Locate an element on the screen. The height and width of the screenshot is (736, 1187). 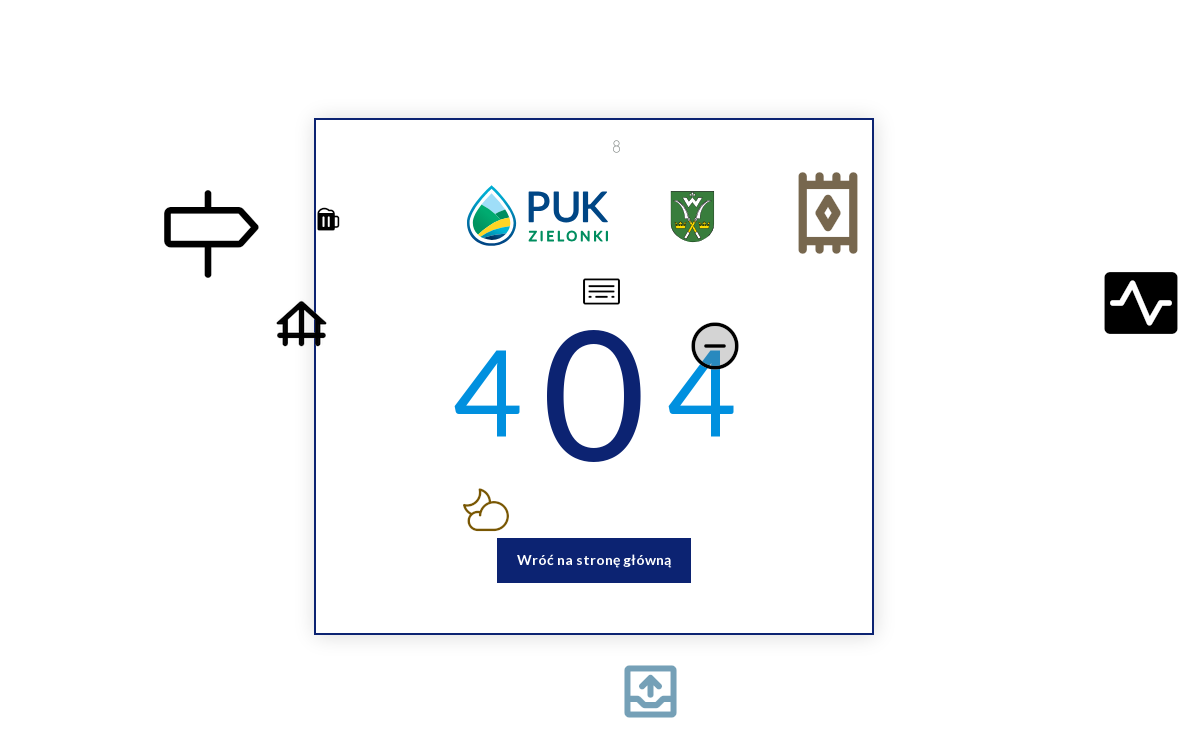
navigate to directions or wayfinding is located at coordinates (208, 234).